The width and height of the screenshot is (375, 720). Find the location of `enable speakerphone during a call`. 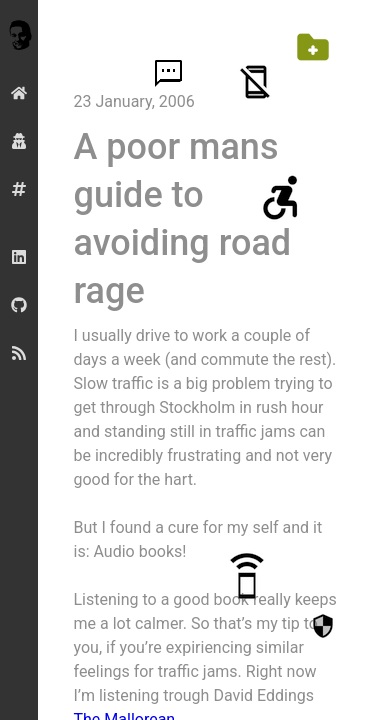

enable speakerphone during a call is located at coordinates (247, 577).